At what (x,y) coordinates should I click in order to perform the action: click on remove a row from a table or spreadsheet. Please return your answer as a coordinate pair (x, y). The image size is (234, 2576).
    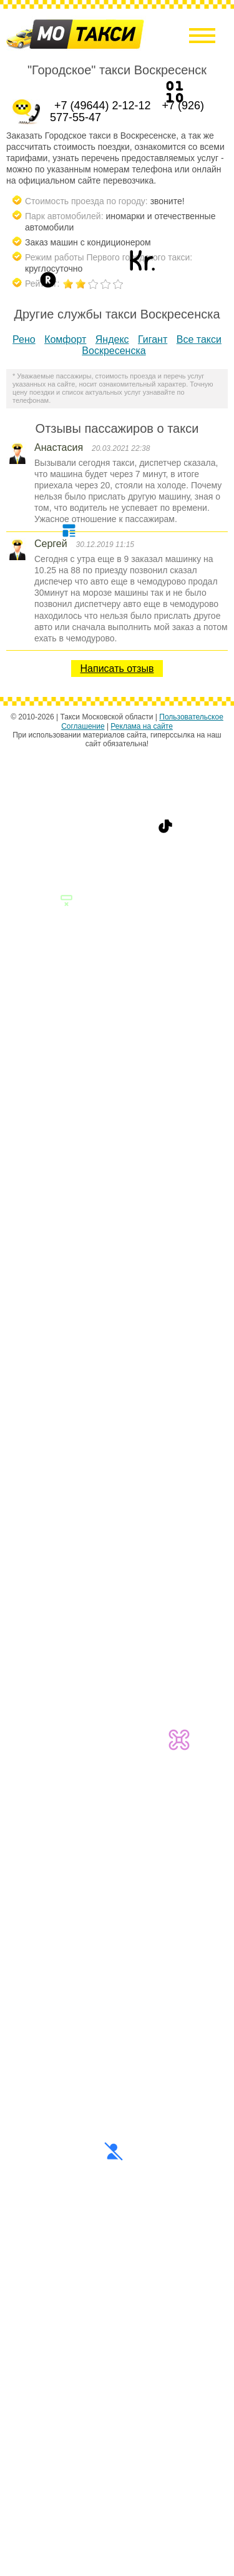
    Looking at the image, I should click on (66, 900).